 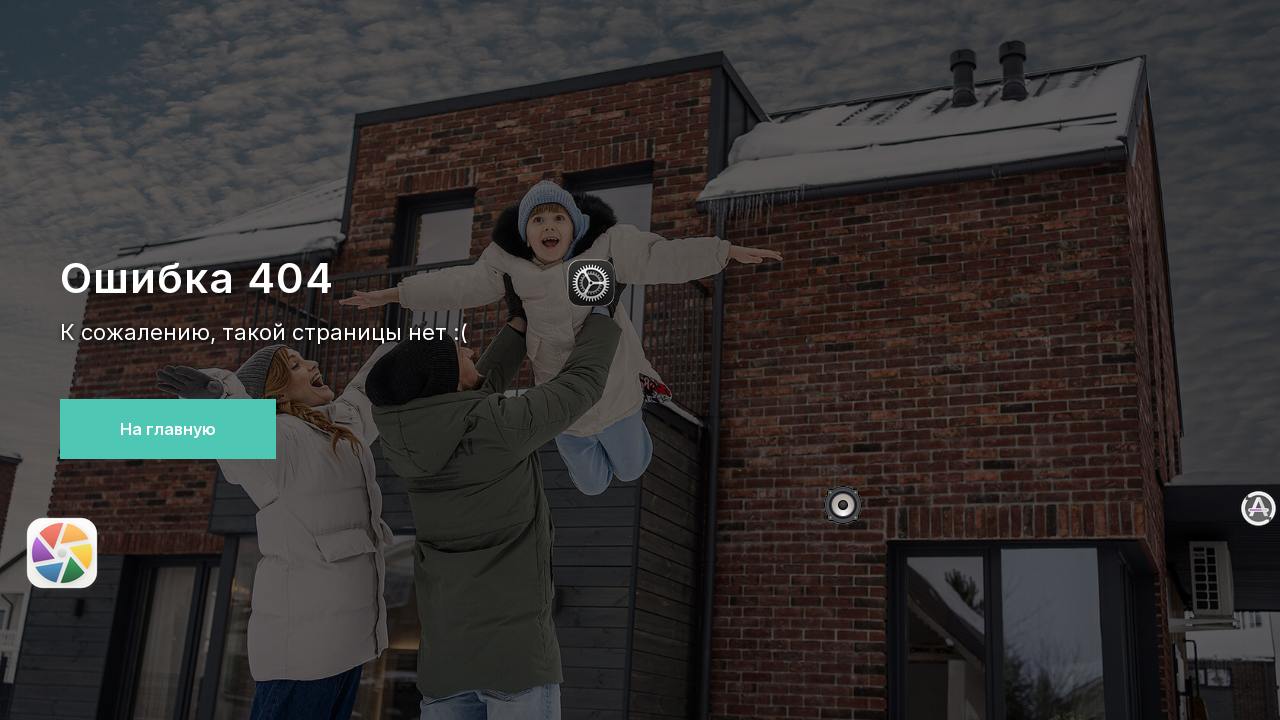 I want to click on adjust speaker or audio output volume, so click(x=843, y=505).